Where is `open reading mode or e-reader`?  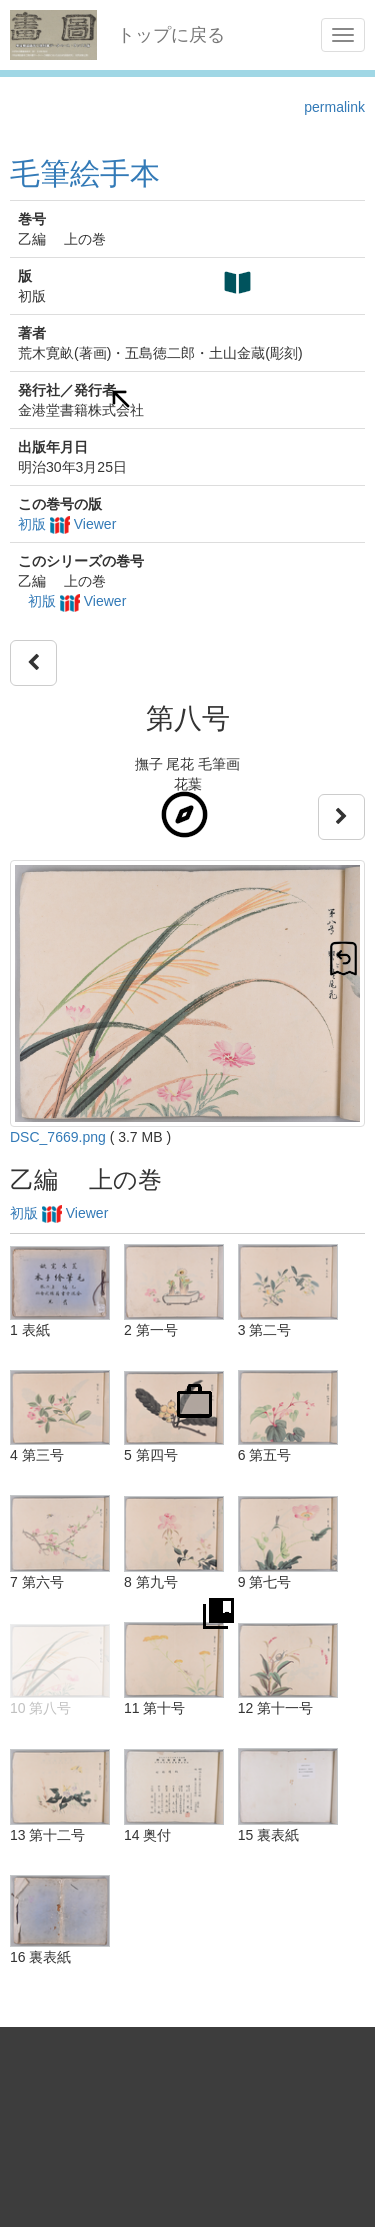
open reading mode or e-reader is located at coordinates (237, 282).